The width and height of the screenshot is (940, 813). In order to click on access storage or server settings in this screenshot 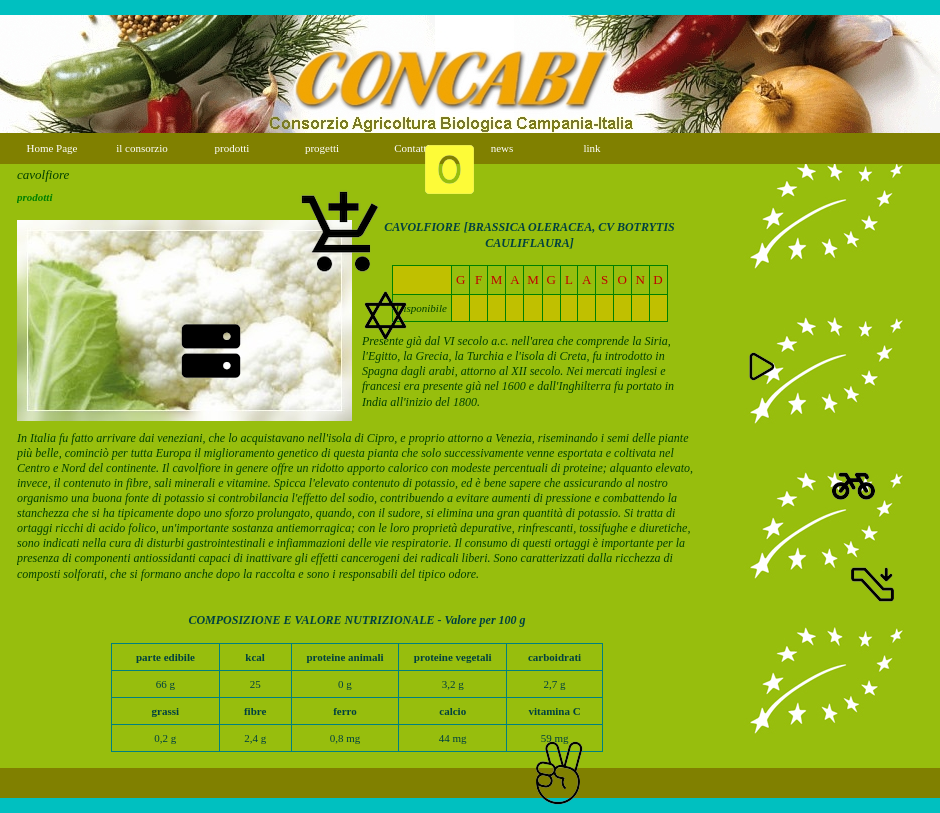, I will do `click(211, 351)`.